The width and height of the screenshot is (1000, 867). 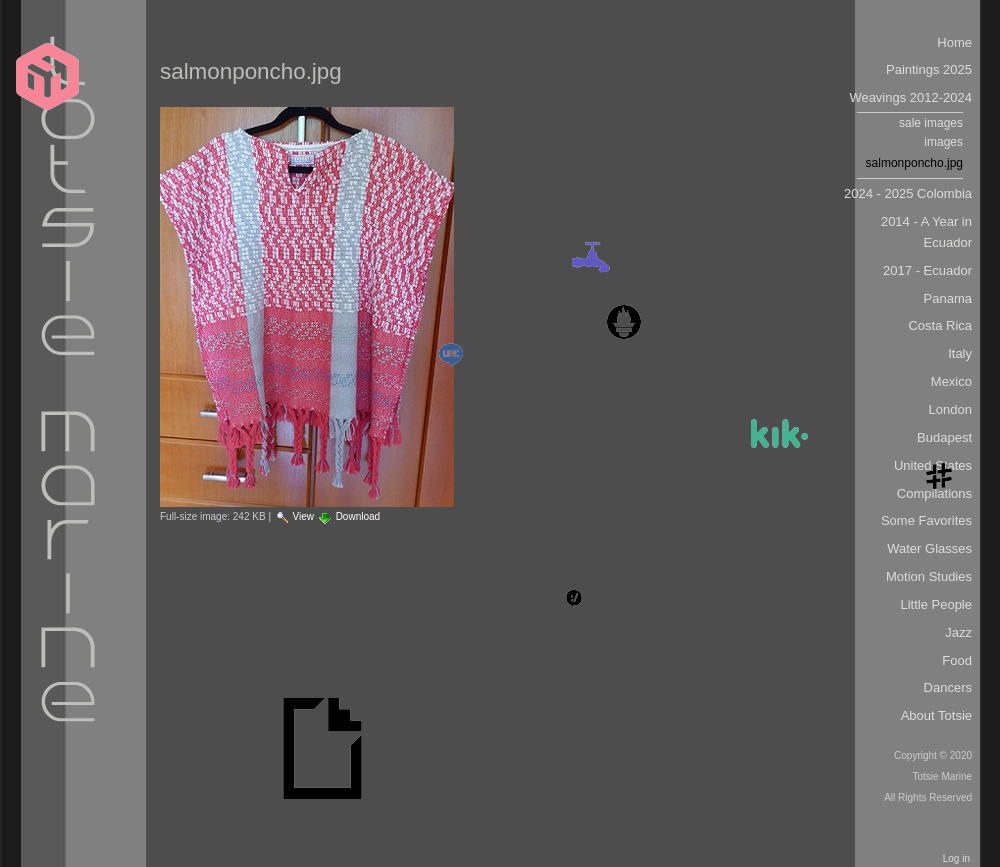 What do you see at coordinates (451, 355) in the screenshot?
I see `open LINE messaging app` at bounding box center [451, 355].